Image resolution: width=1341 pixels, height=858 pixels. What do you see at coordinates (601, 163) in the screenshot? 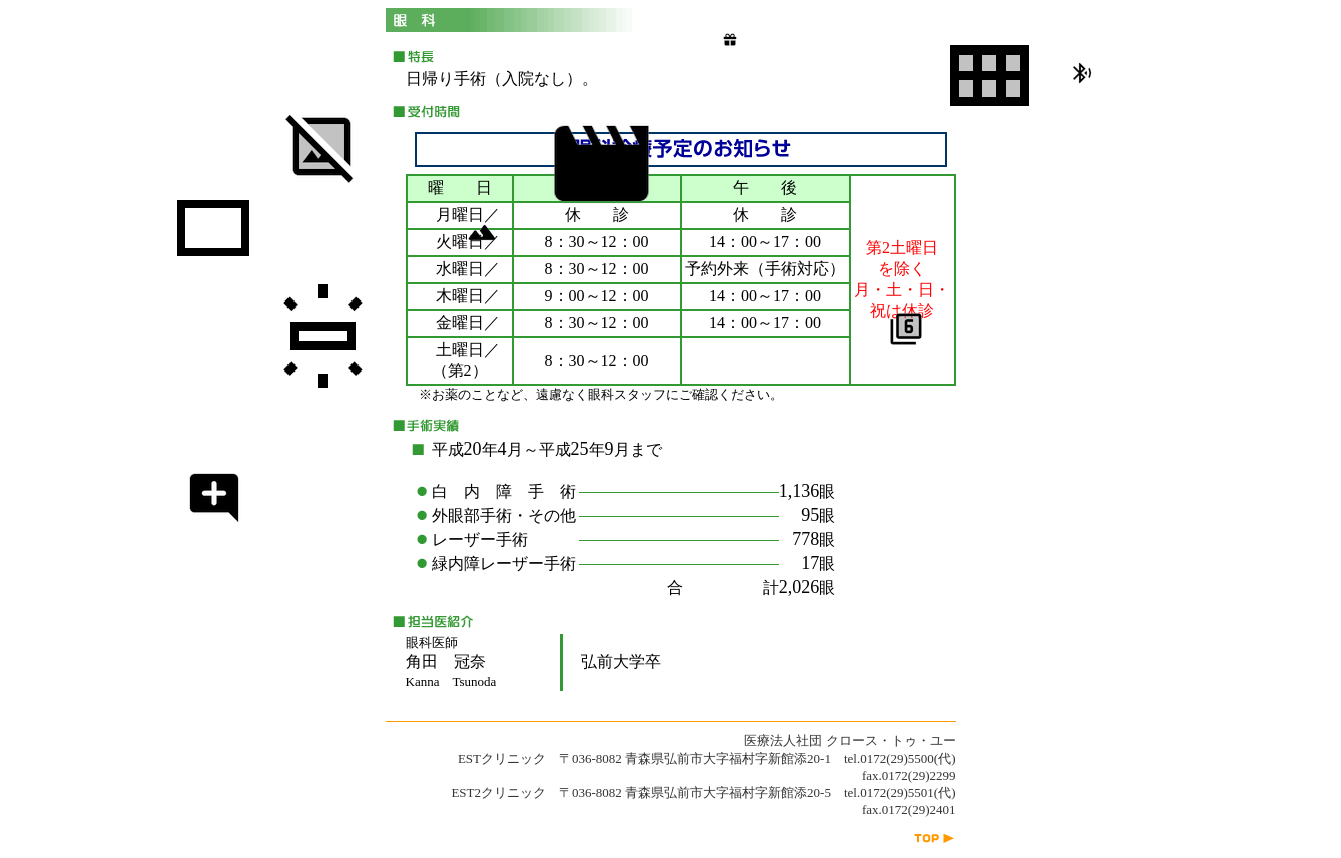
I see `access video or movie content` at bounding box center [601, 163].